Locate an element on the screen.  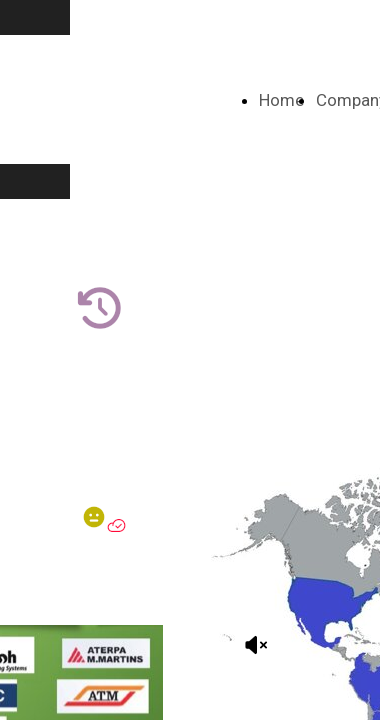
view history or recent activity is located at coordinates (100, 308).